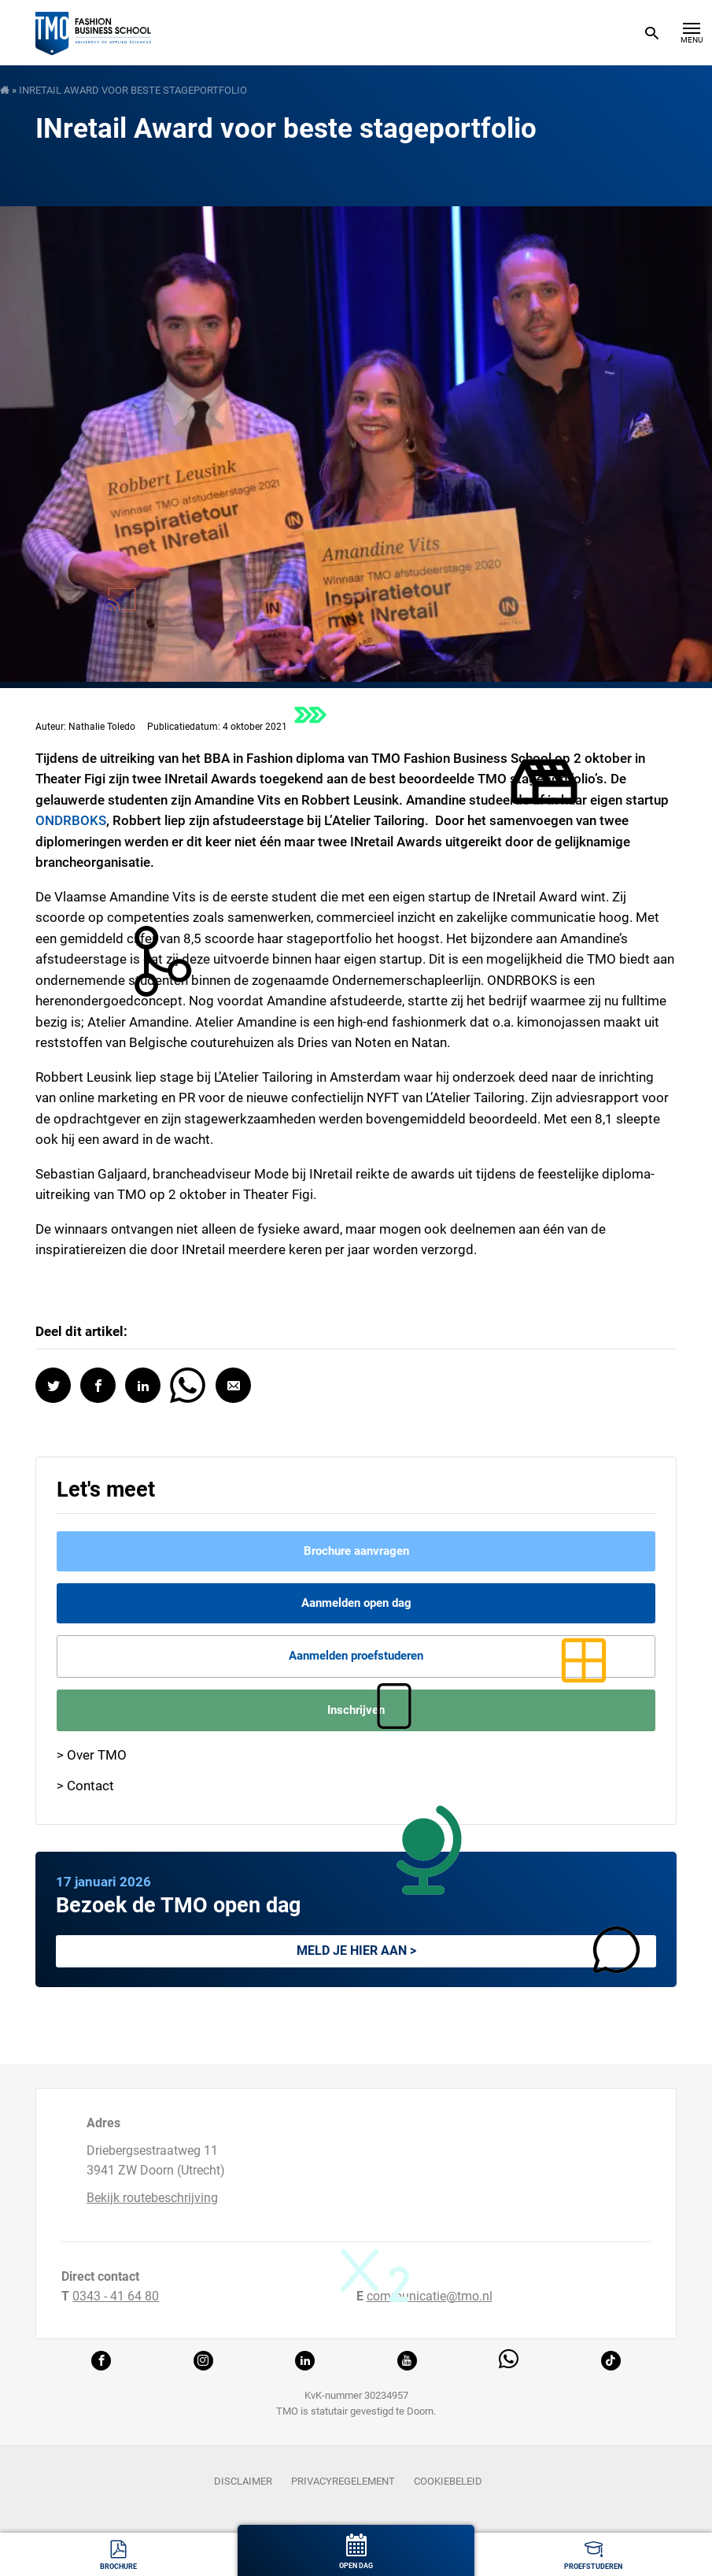  What do you see at coordinates (427, 1852) in the screenshot?
I see `switch to global or worldwide view` at bounding box center [427, 1852].